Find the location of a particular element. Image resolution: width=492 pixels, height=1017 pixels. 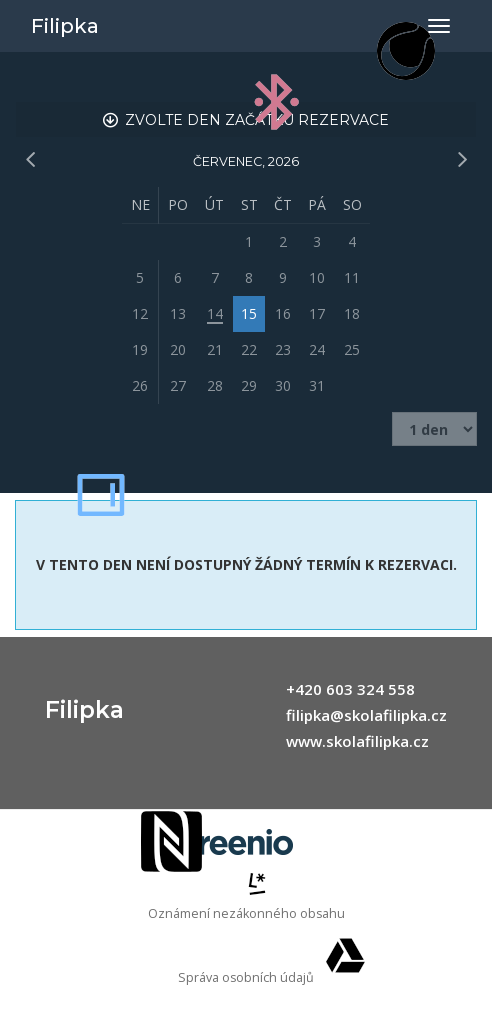

connect to a bluetooth device is located at coordinates (274, 102).